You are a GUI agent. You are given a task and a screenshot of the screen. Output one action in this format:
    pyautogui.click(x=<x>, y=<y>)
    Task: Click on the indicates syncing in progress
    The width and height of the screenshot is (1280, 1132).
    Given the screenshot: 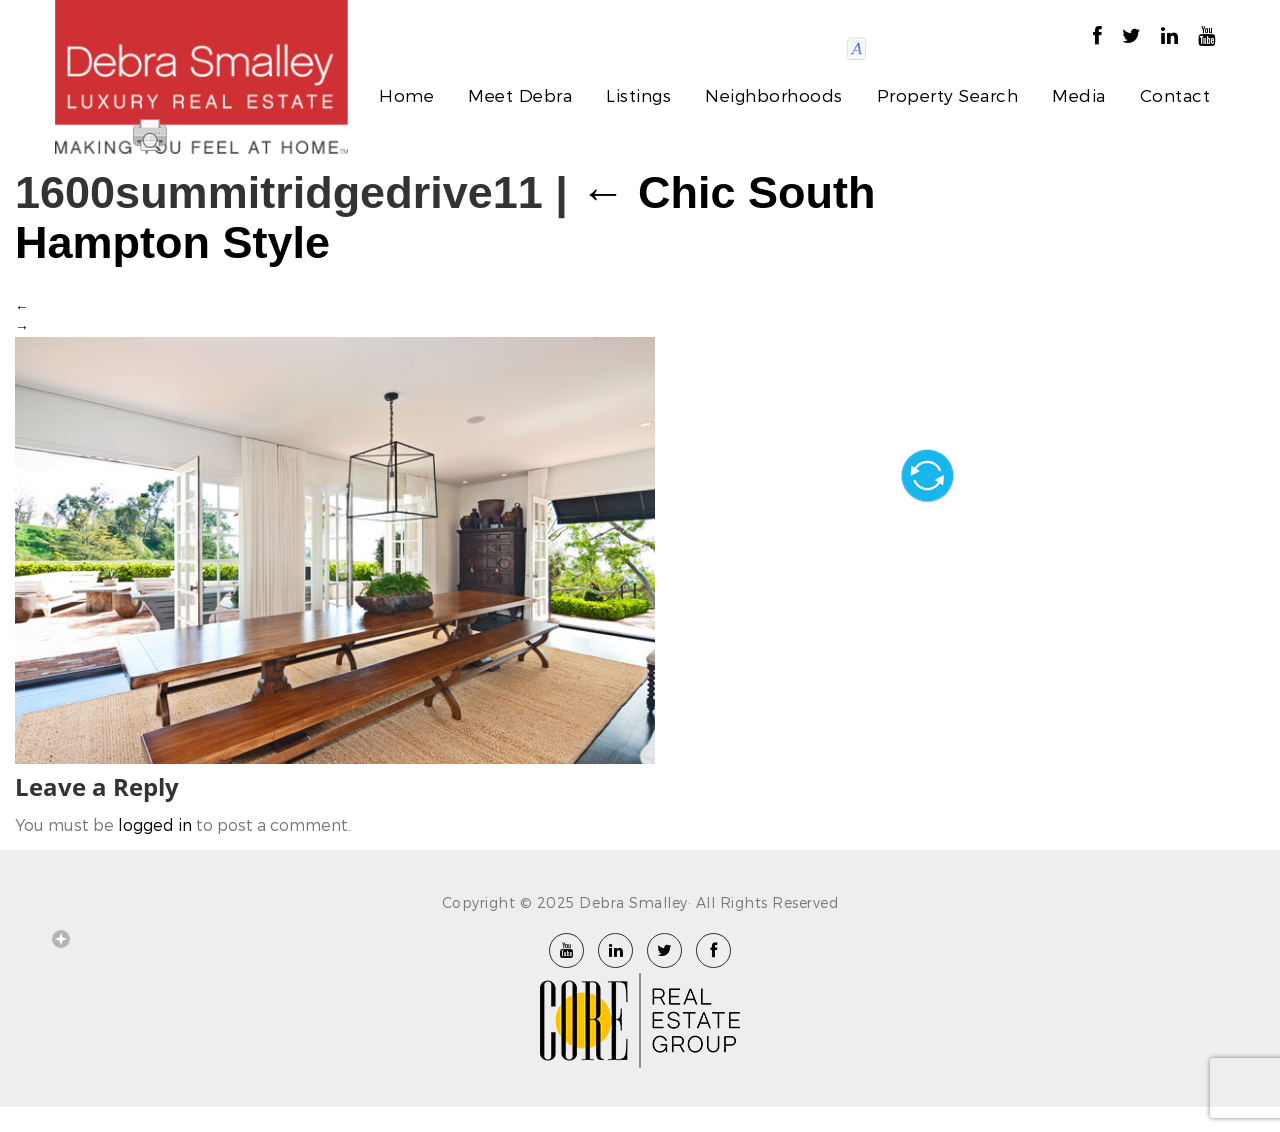 What is the action you would take?
    pyautogui.click(x=927, y=475)
    